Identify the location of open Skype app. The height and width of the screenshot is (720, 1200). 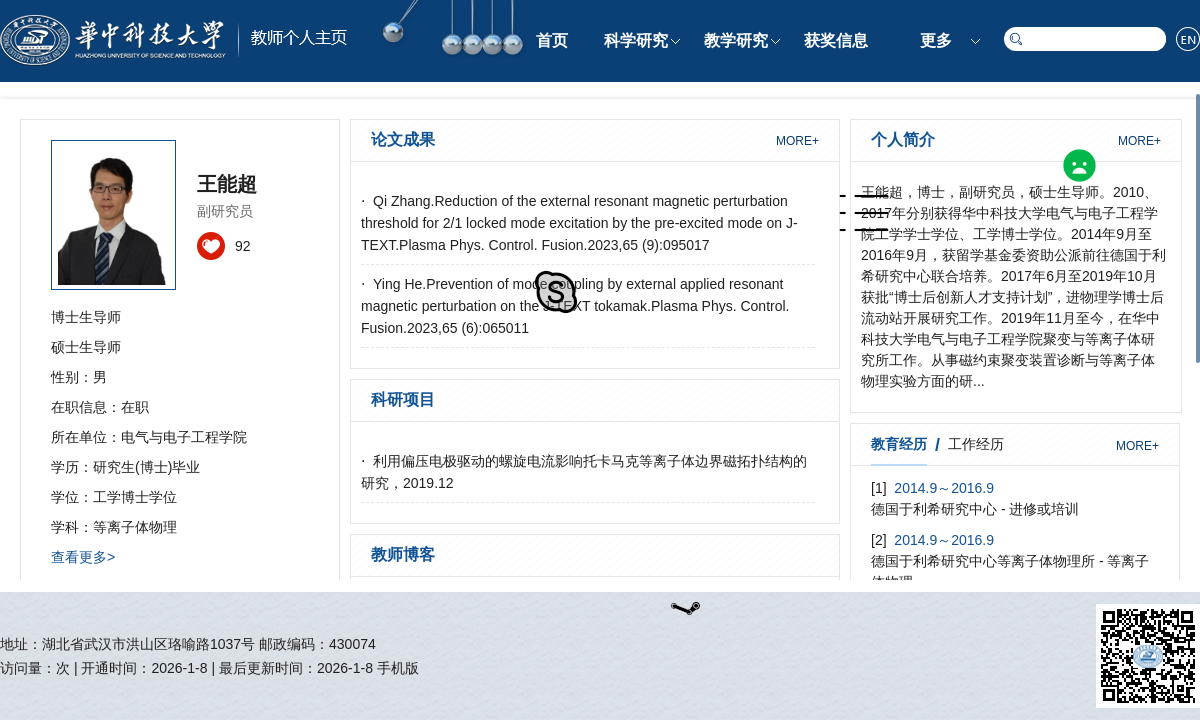
(556, 292).